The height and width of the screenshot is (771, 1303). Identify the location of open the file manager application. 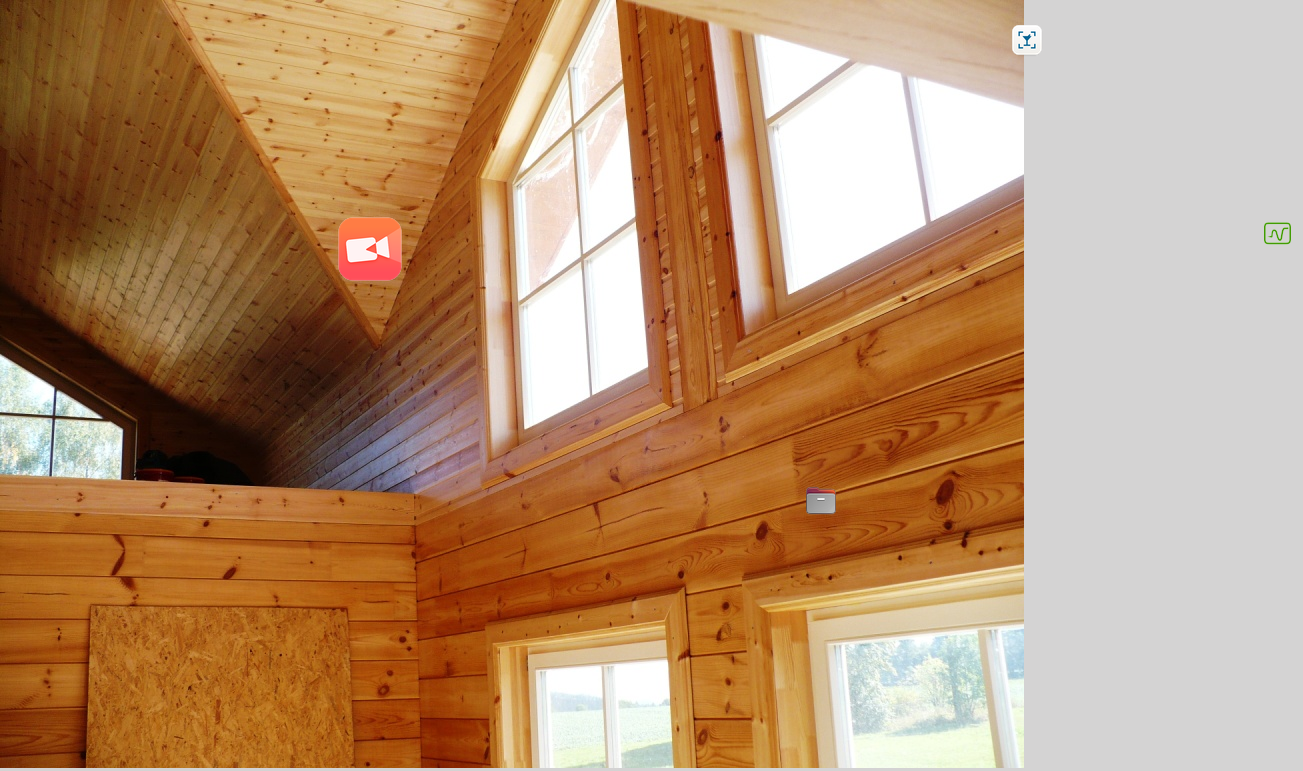
(821, 500).